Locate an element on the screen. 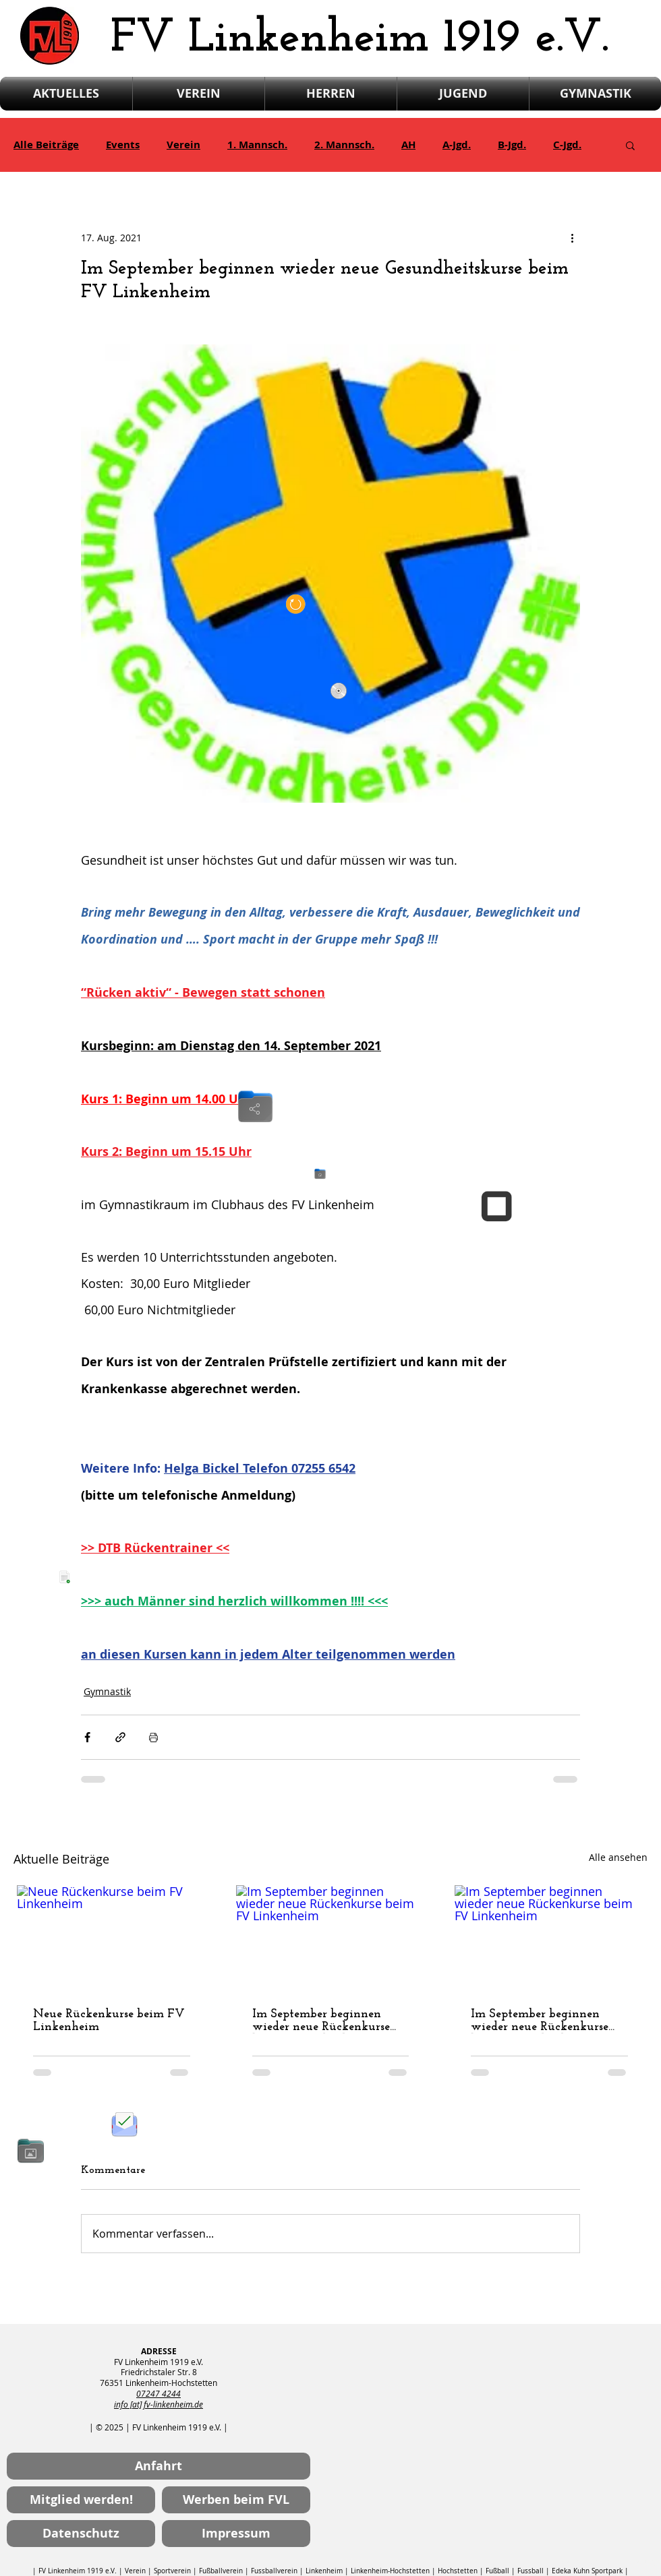  audio CD or music disc detected is located at coordinates (339, 691).